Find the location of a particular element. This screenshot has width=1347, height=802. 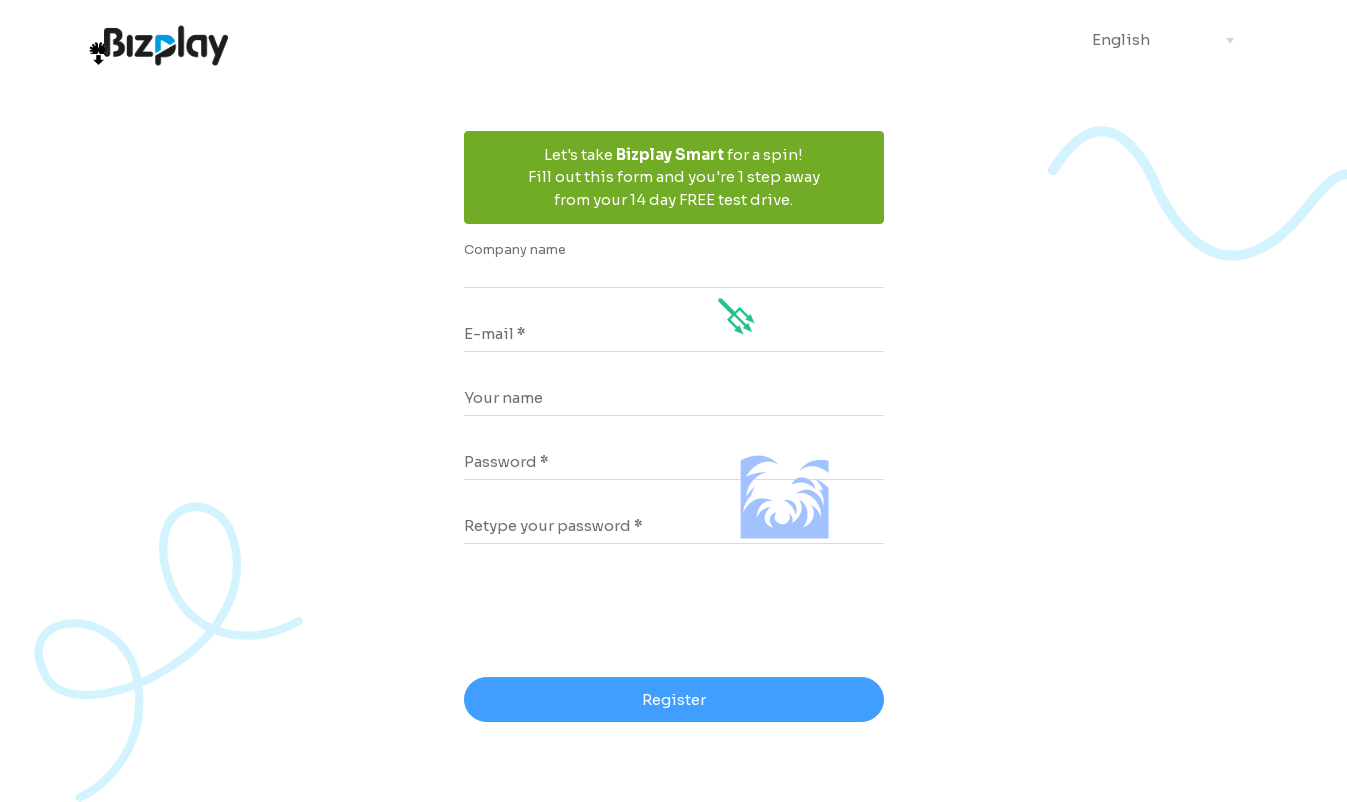

export or download your thoughts and notes is located at coordinates (98, 53).